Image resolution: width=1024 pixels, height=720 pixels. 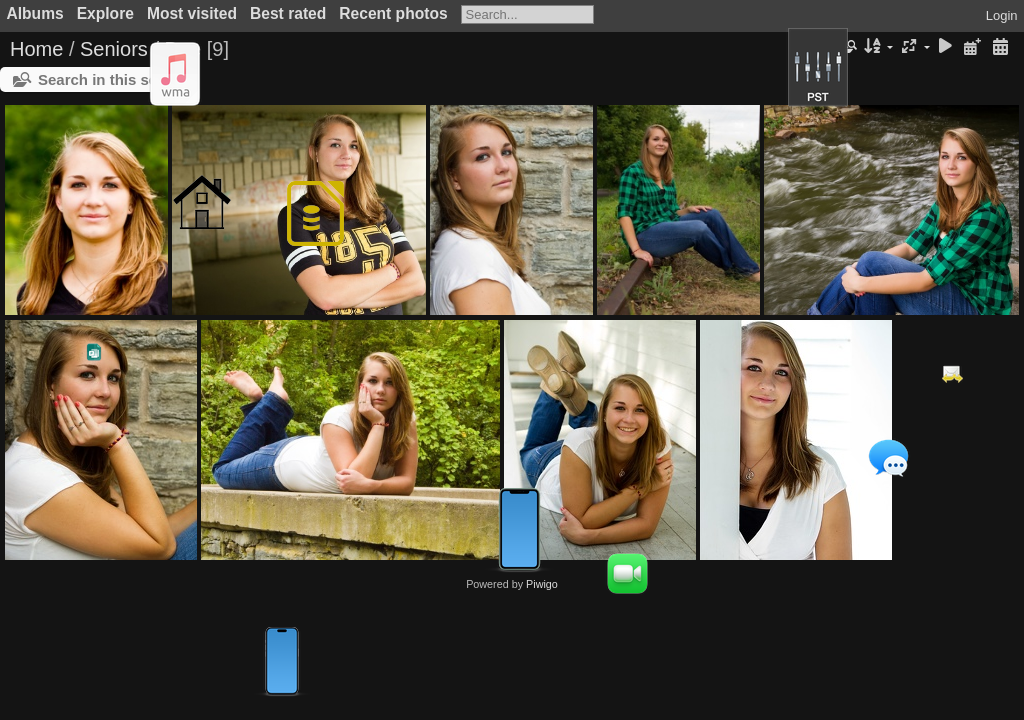 What do you see at coordinates (888, 457) in the screenshot?
I see `open messages or chat application` at bounding box center [888, 457].